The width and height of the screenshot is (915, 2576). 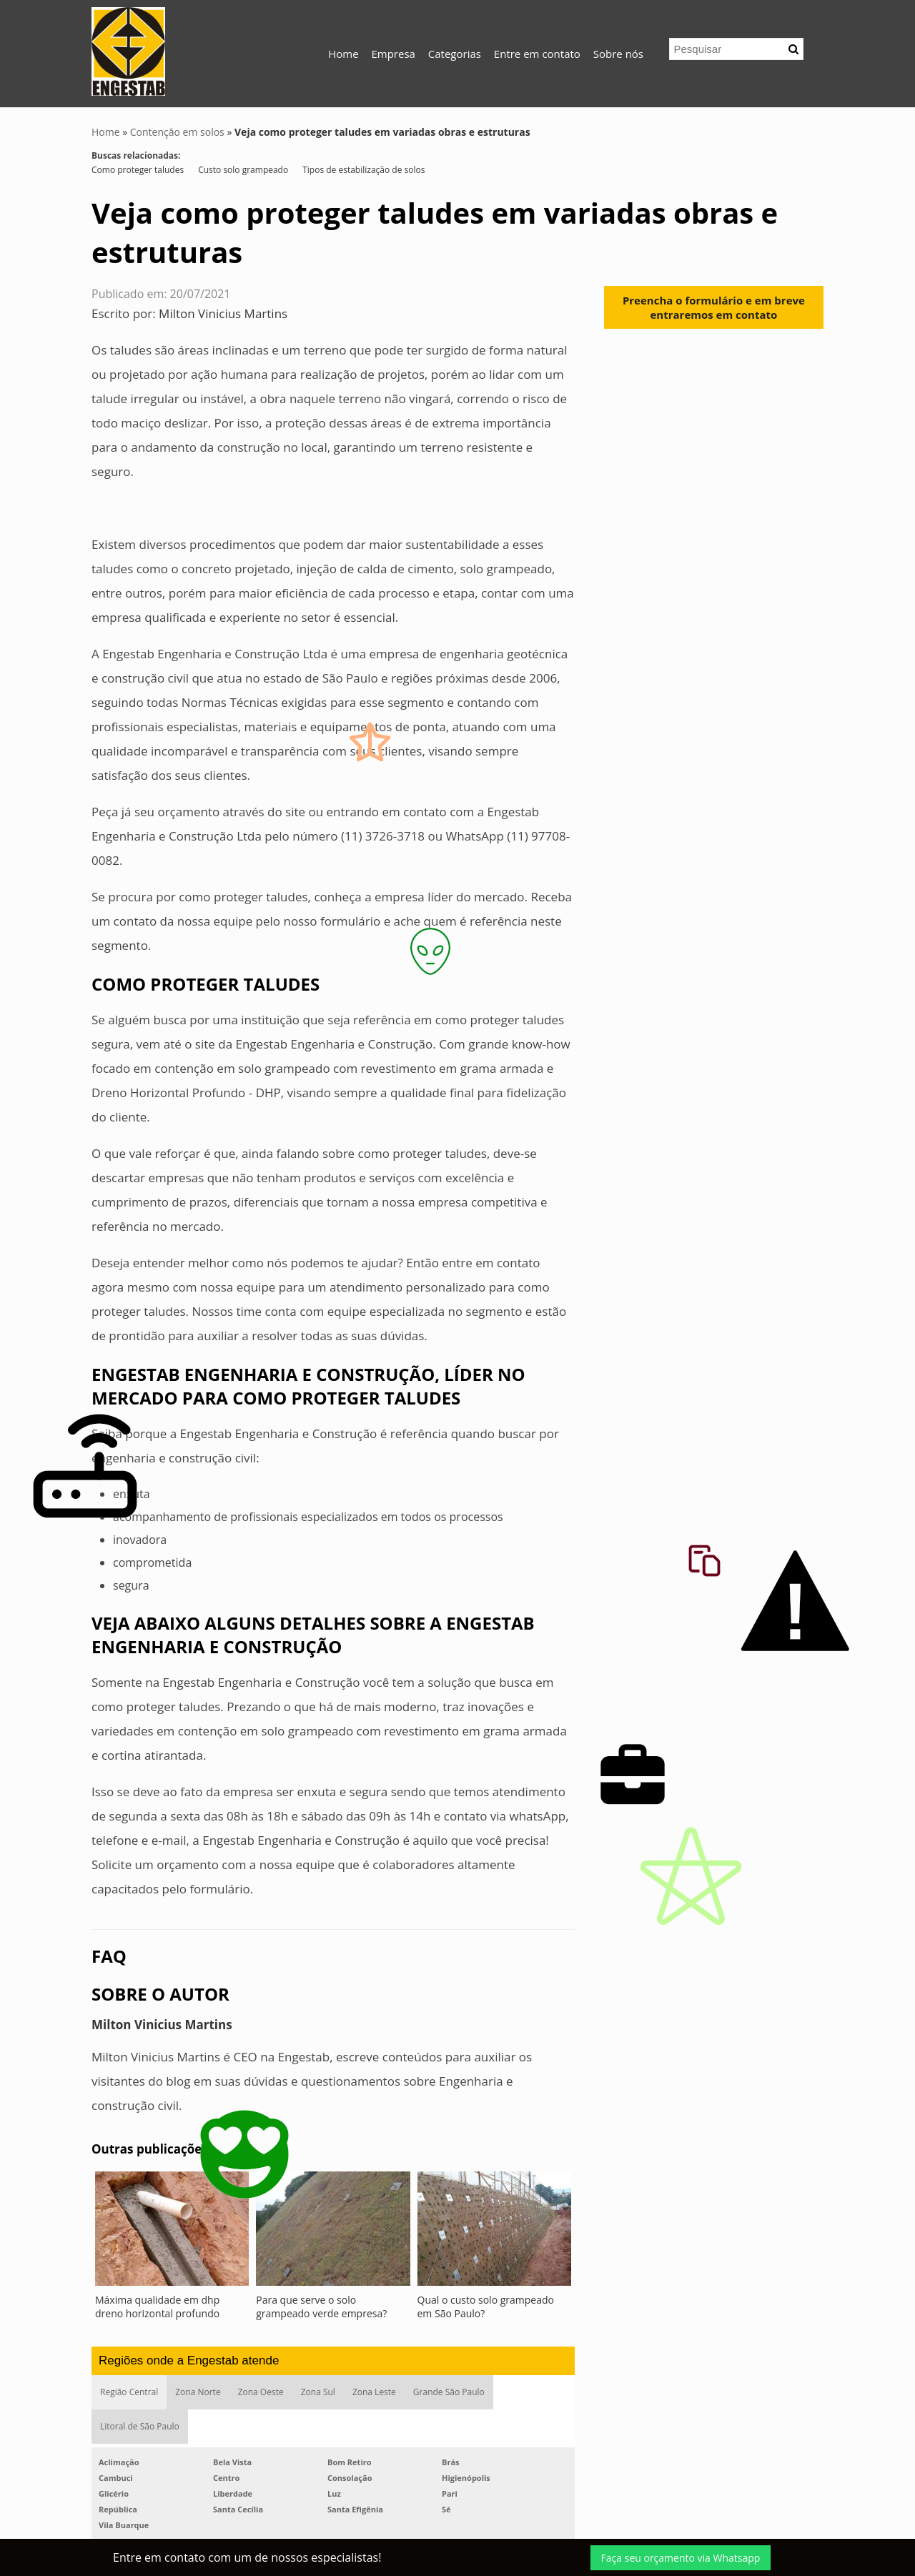 I want to click on indicates a warning or alert condition, so click(x=793, y=1600).